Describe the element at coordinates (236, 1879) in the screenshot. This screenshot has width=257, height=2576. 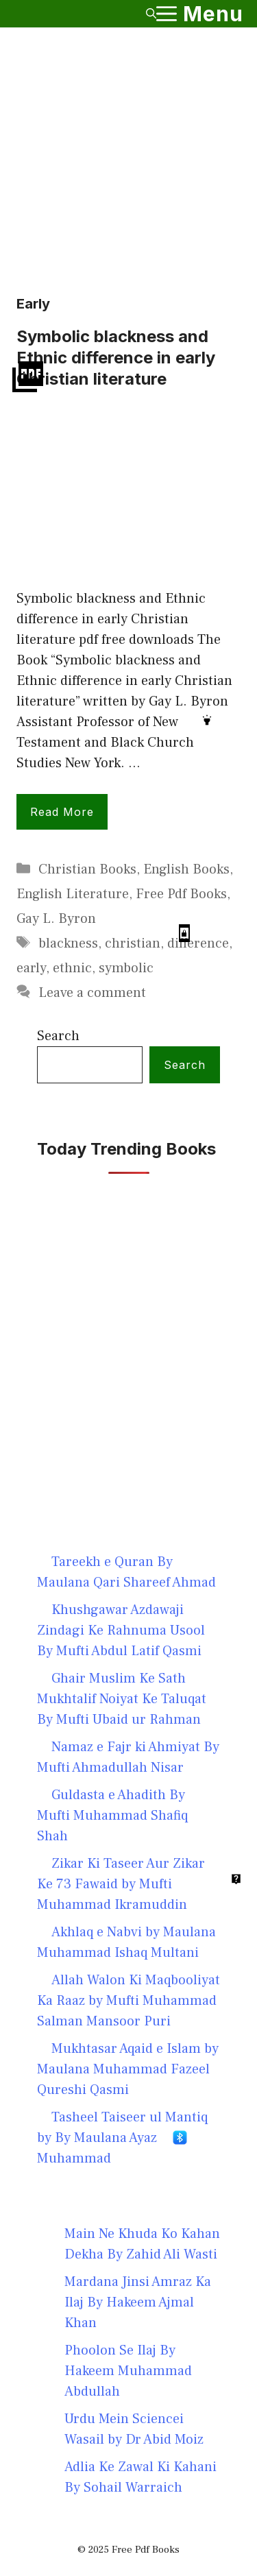
I see `access live help or support chat` at that location.